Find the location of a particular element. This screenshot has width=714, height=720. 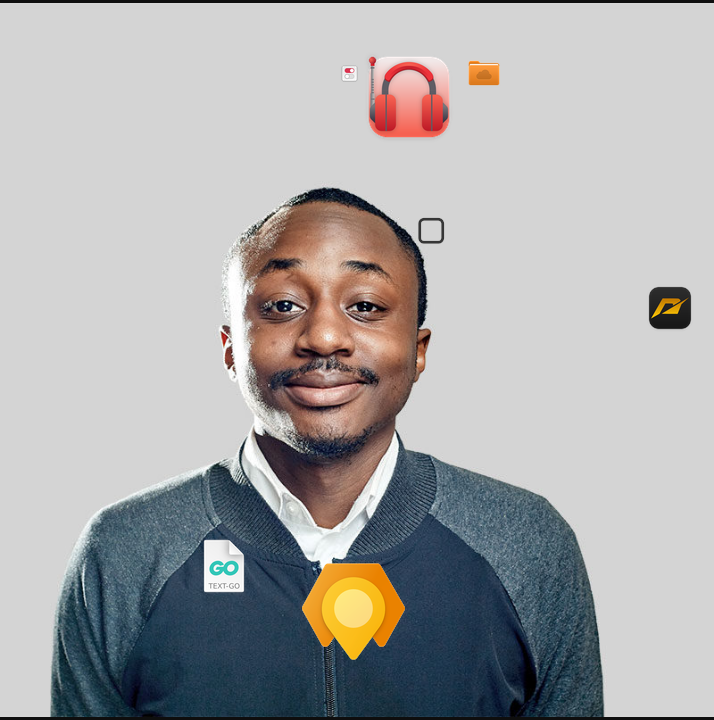

access cloud-synced files and folders is located at coordinates (484, 73).